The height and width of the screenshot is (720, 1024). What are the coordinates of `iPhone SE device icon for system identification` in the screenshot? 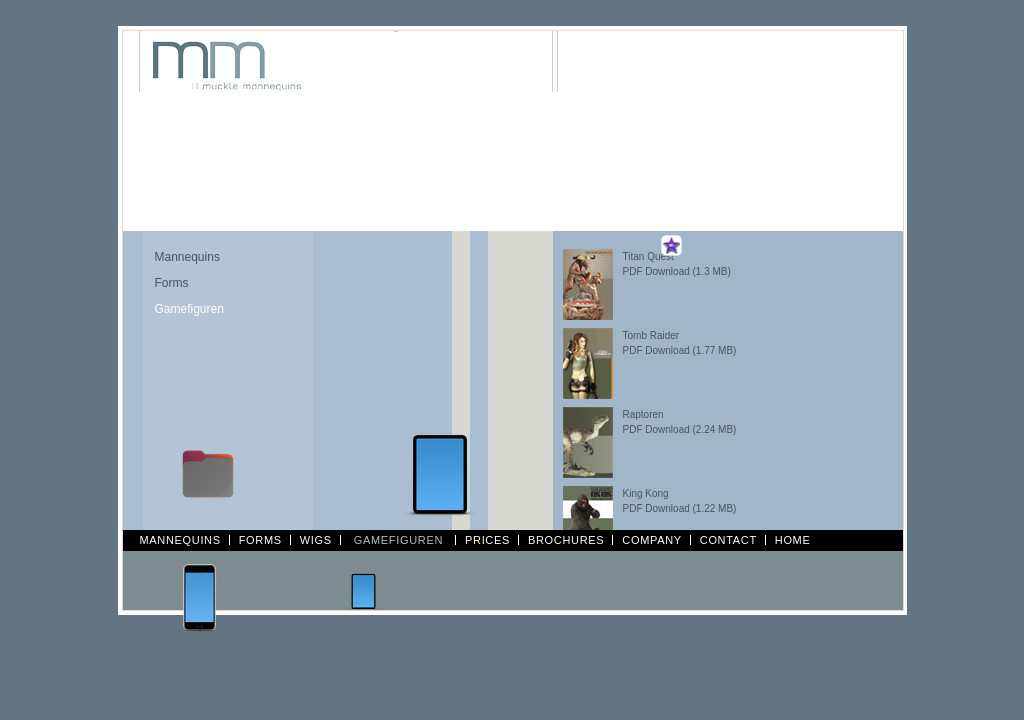 It's located at (199, 598).